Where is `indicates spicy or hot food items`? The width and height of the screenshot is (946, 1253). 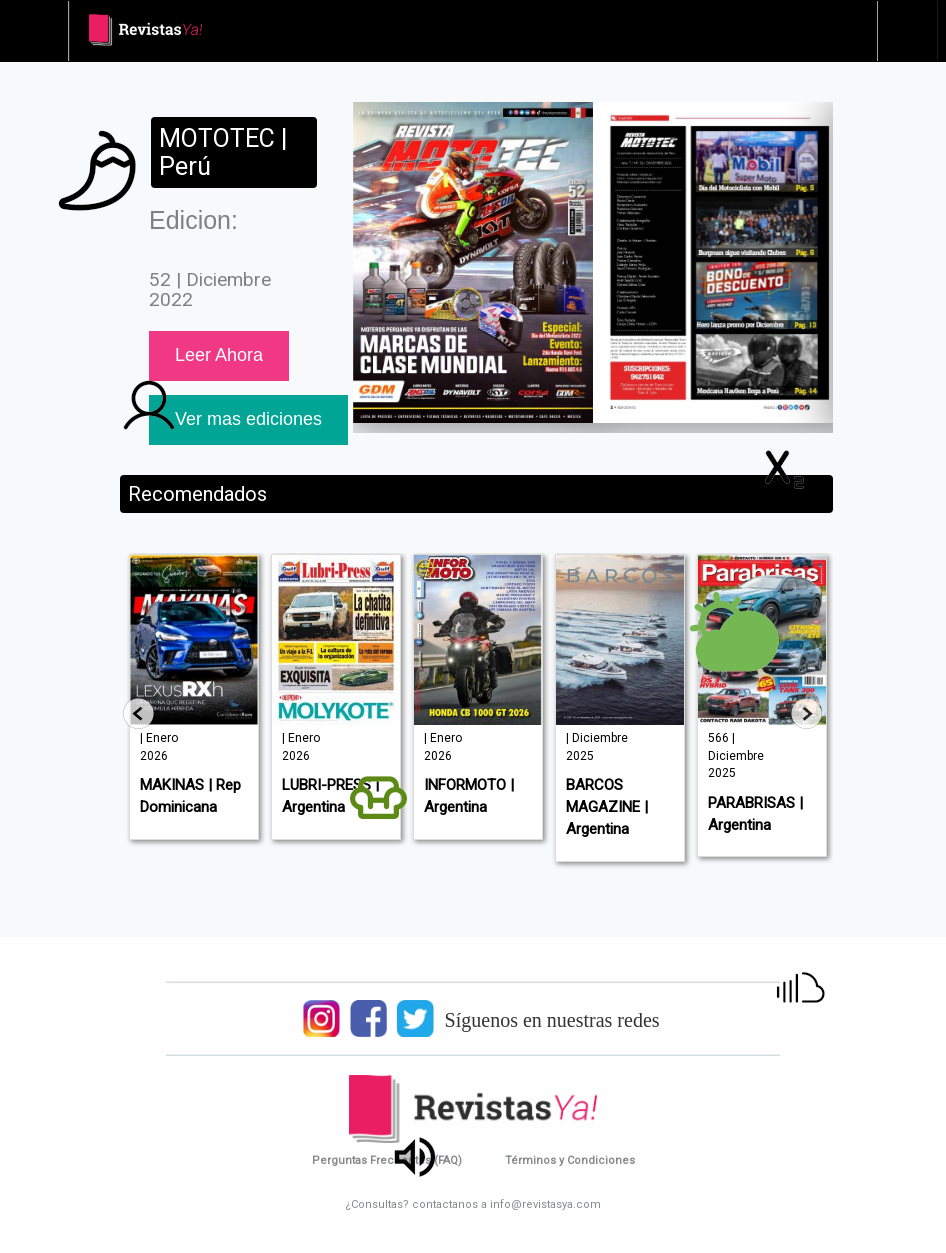 indicates spicy or hot food items is located at coordinates (101, 173).